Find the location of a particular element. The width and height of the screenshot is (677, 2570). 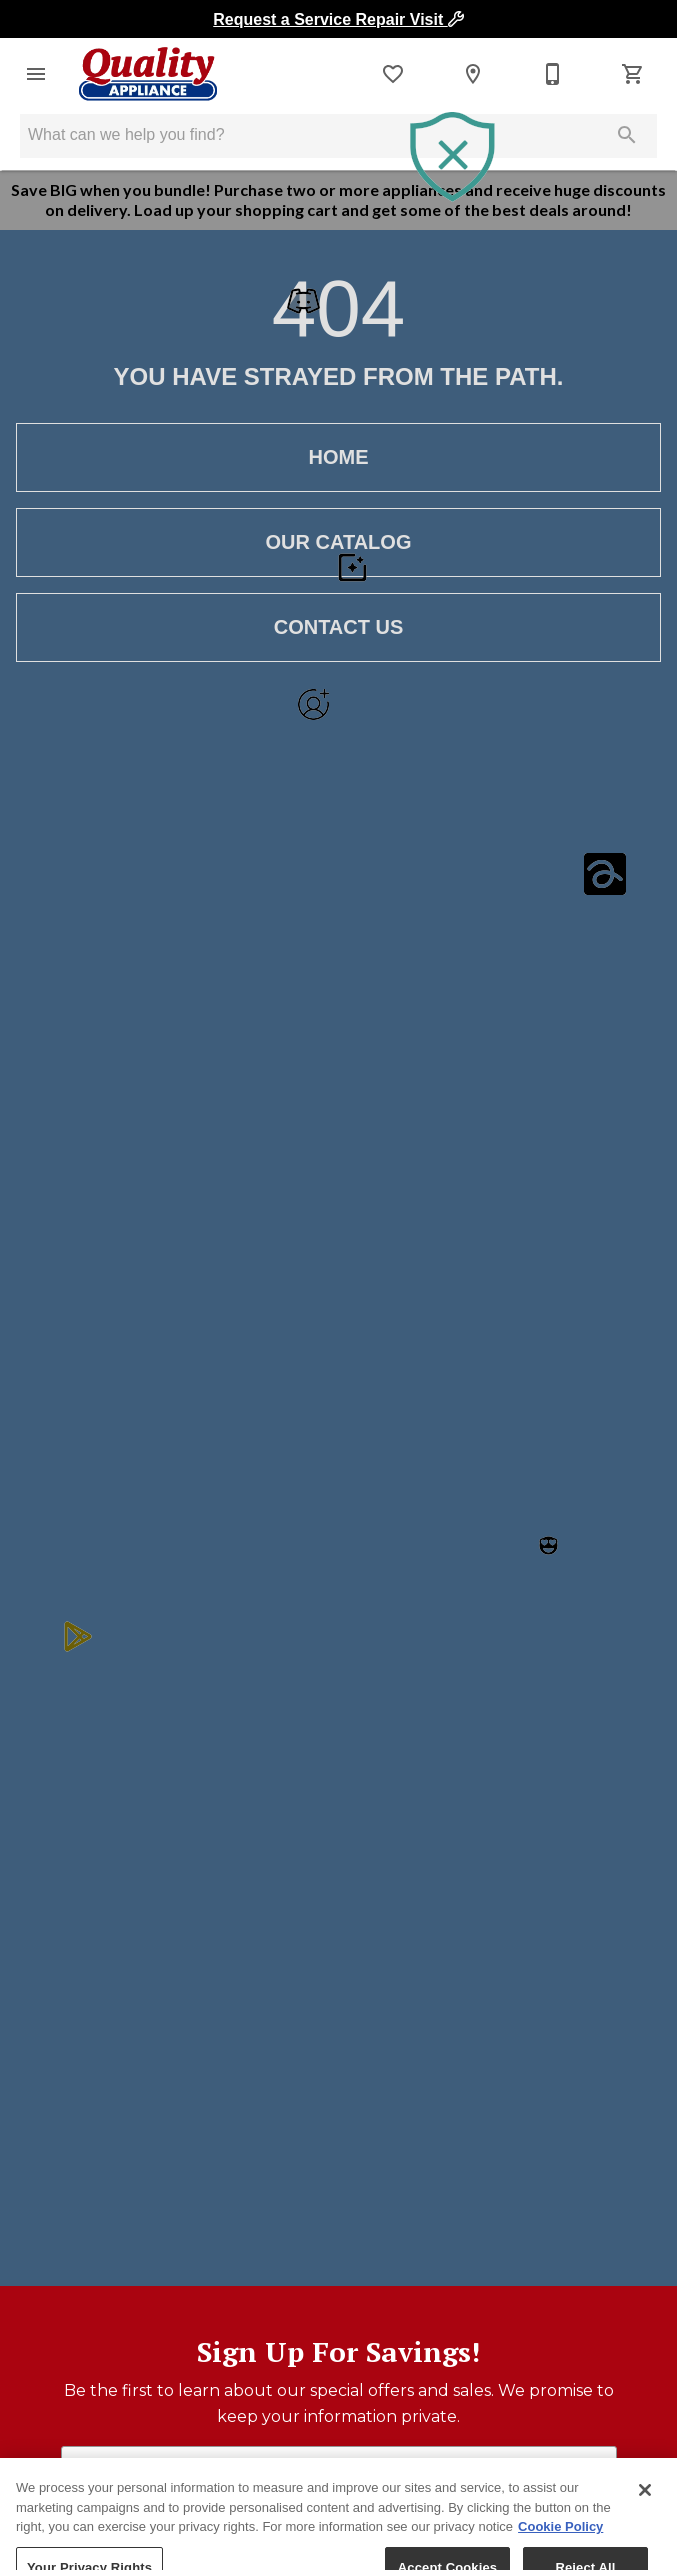

indicates an untrusted workspace or security warning is located at coordinates (452, 157).